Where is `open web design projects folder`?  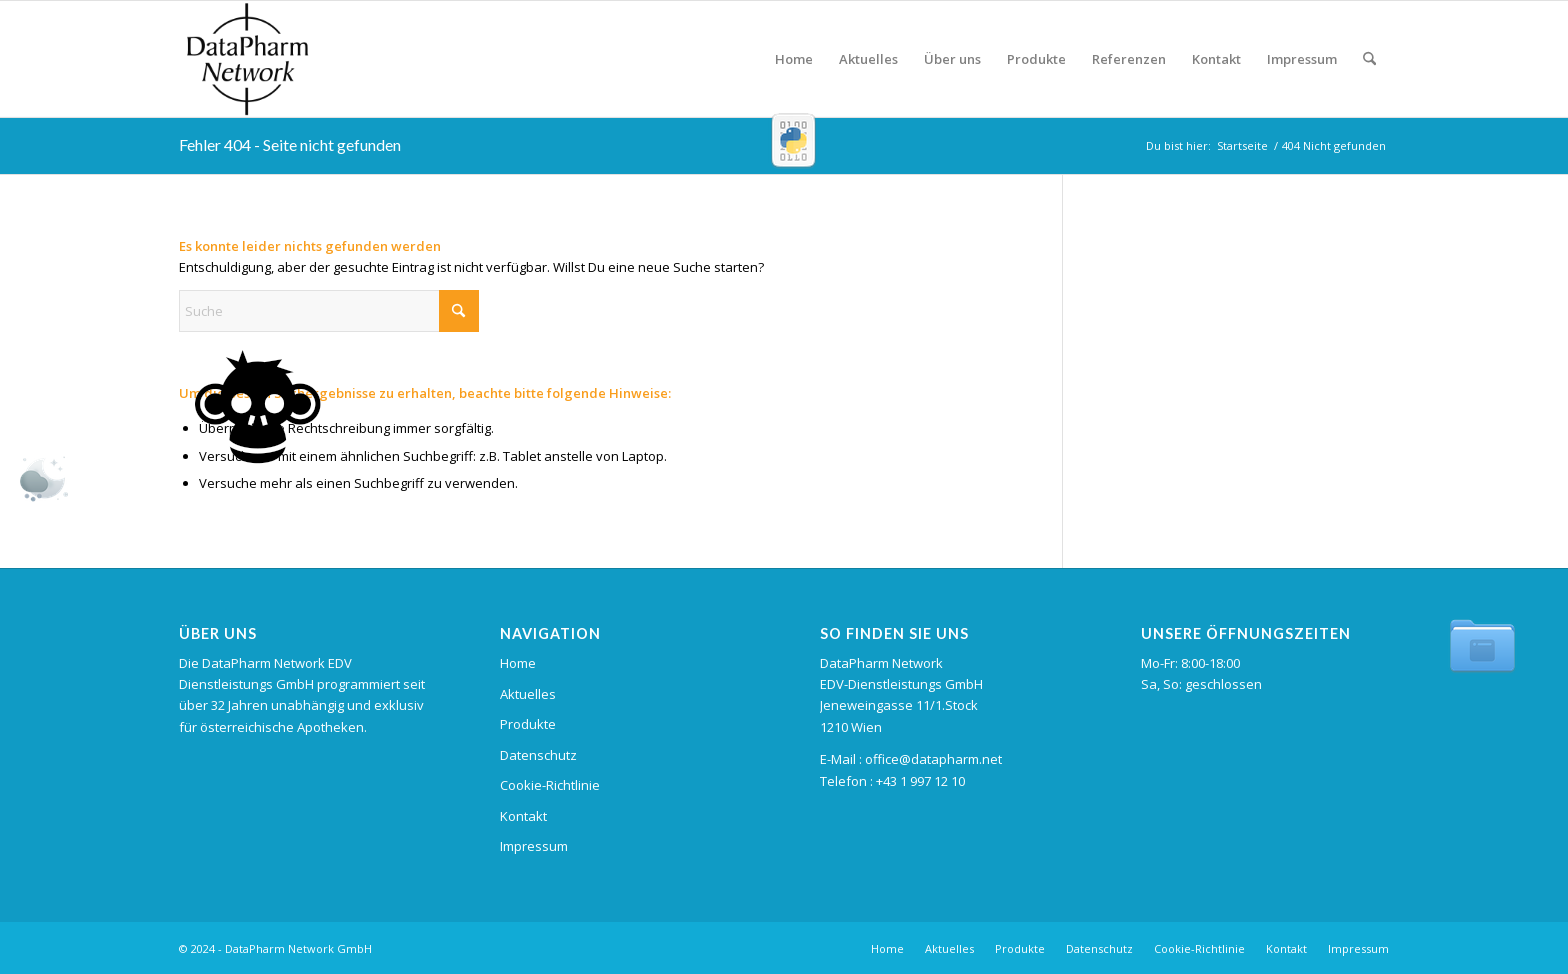 open web design projects folder is located at coordinates (1482, 645).